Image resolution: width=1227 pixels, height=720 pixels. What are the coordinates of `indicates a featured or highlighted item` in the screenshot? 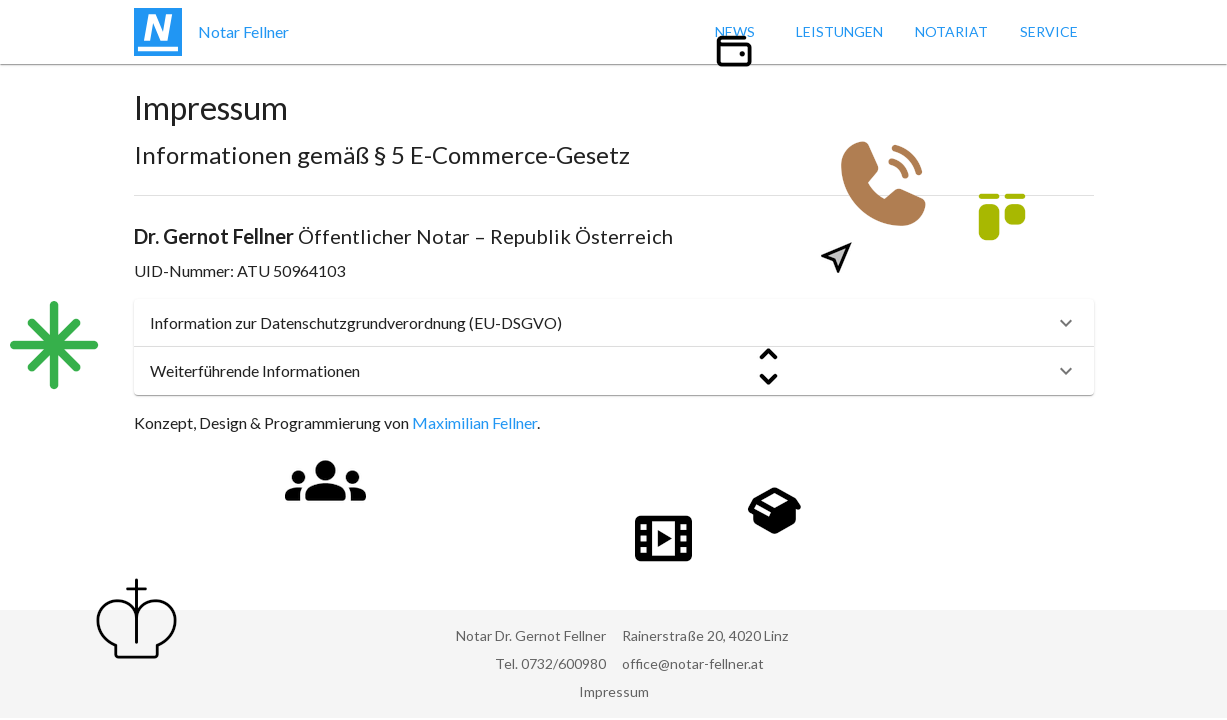 It's located at (55, 346).